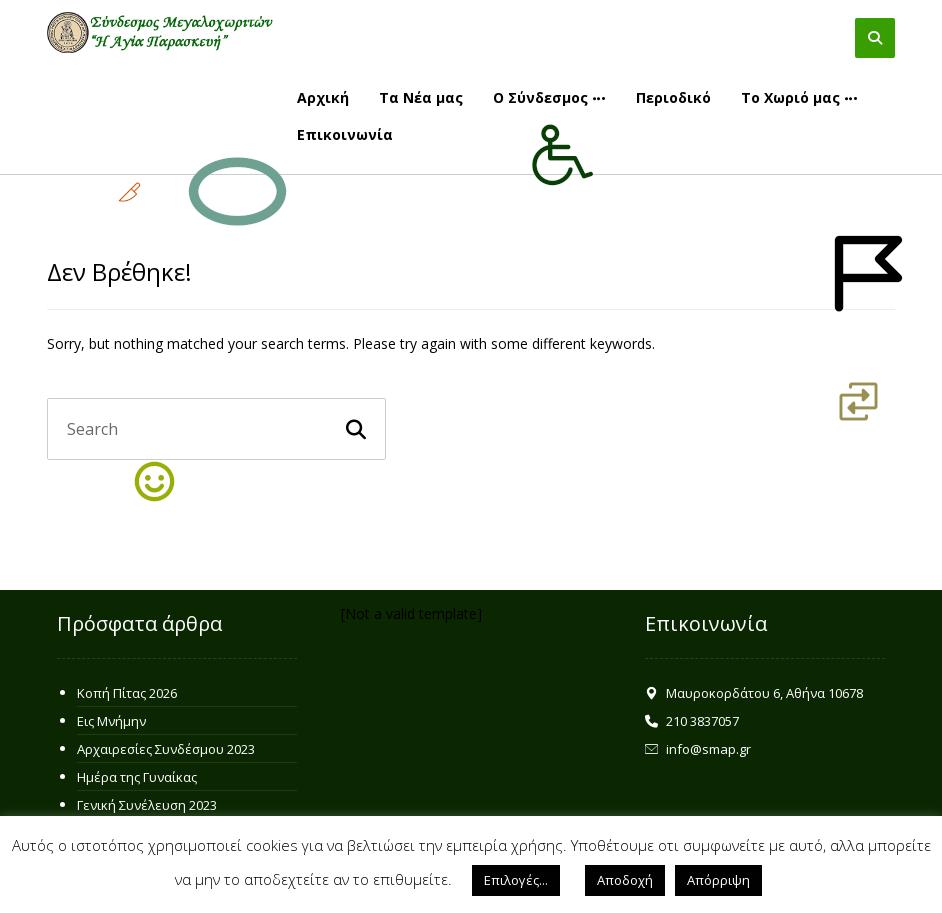 Image resolution: width=942 pixels, height=913 pixels. Describe the element at coordinates (858, 401) in the screenshot. I see `swap or exchange items` at that location.